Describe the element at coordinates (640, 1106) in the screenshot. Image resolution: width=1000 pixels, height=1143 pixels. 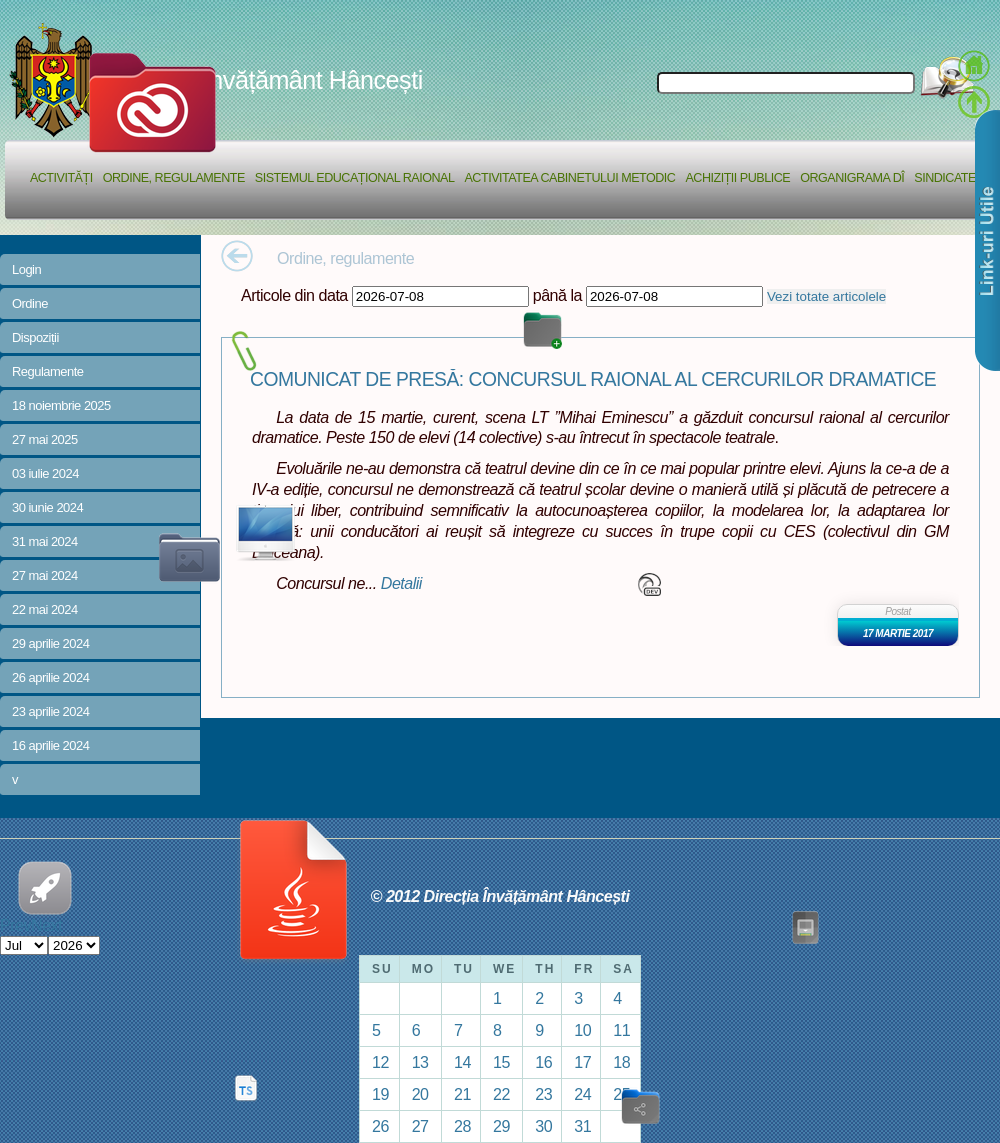
I see `open your public shared folder` at that location.